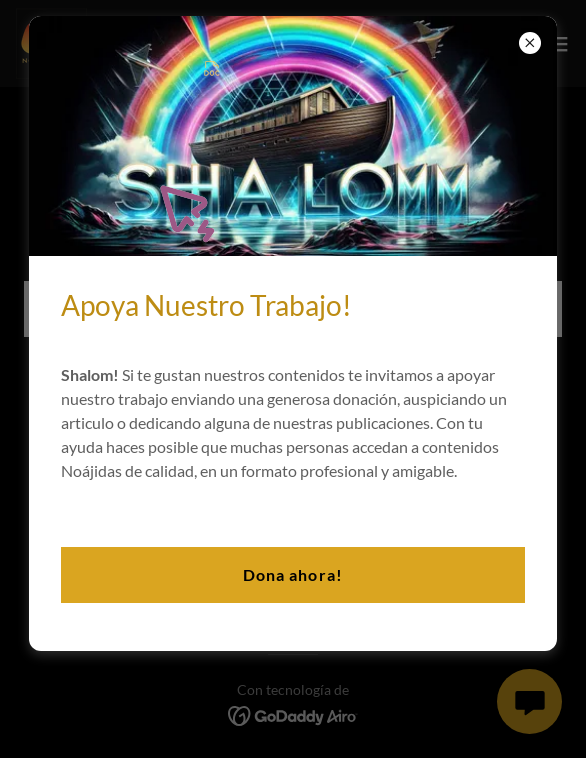 This screenshot has width=586, height=758. Describe the element at coordinates (186, 211) in the screenshot. I see `cursor with active click or interaction` at that location.